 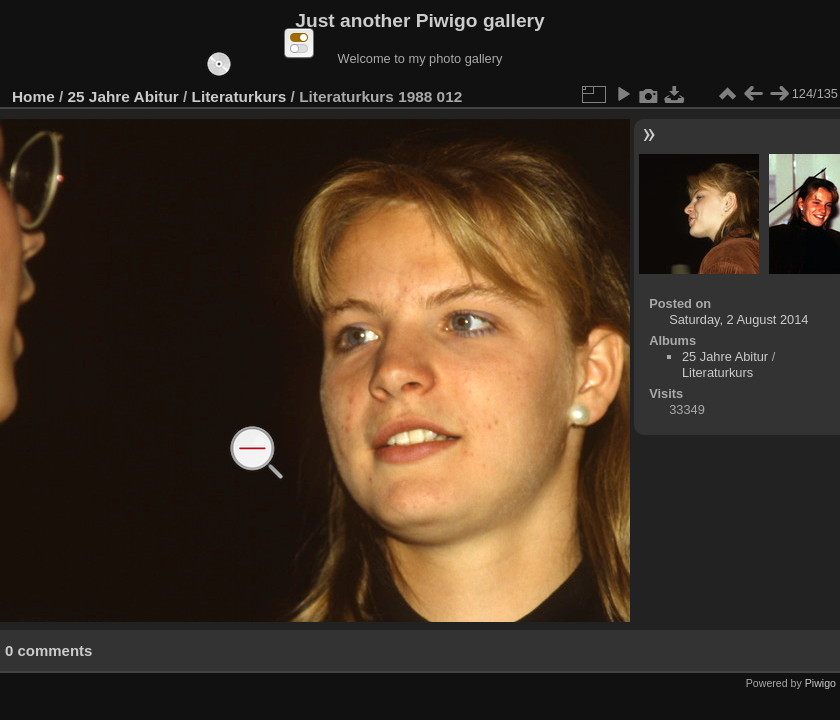 What do you see at coordinates (299, 43) in the screenshot?
I see `open desktop preferences or settings` at bounding box center [299, 43].